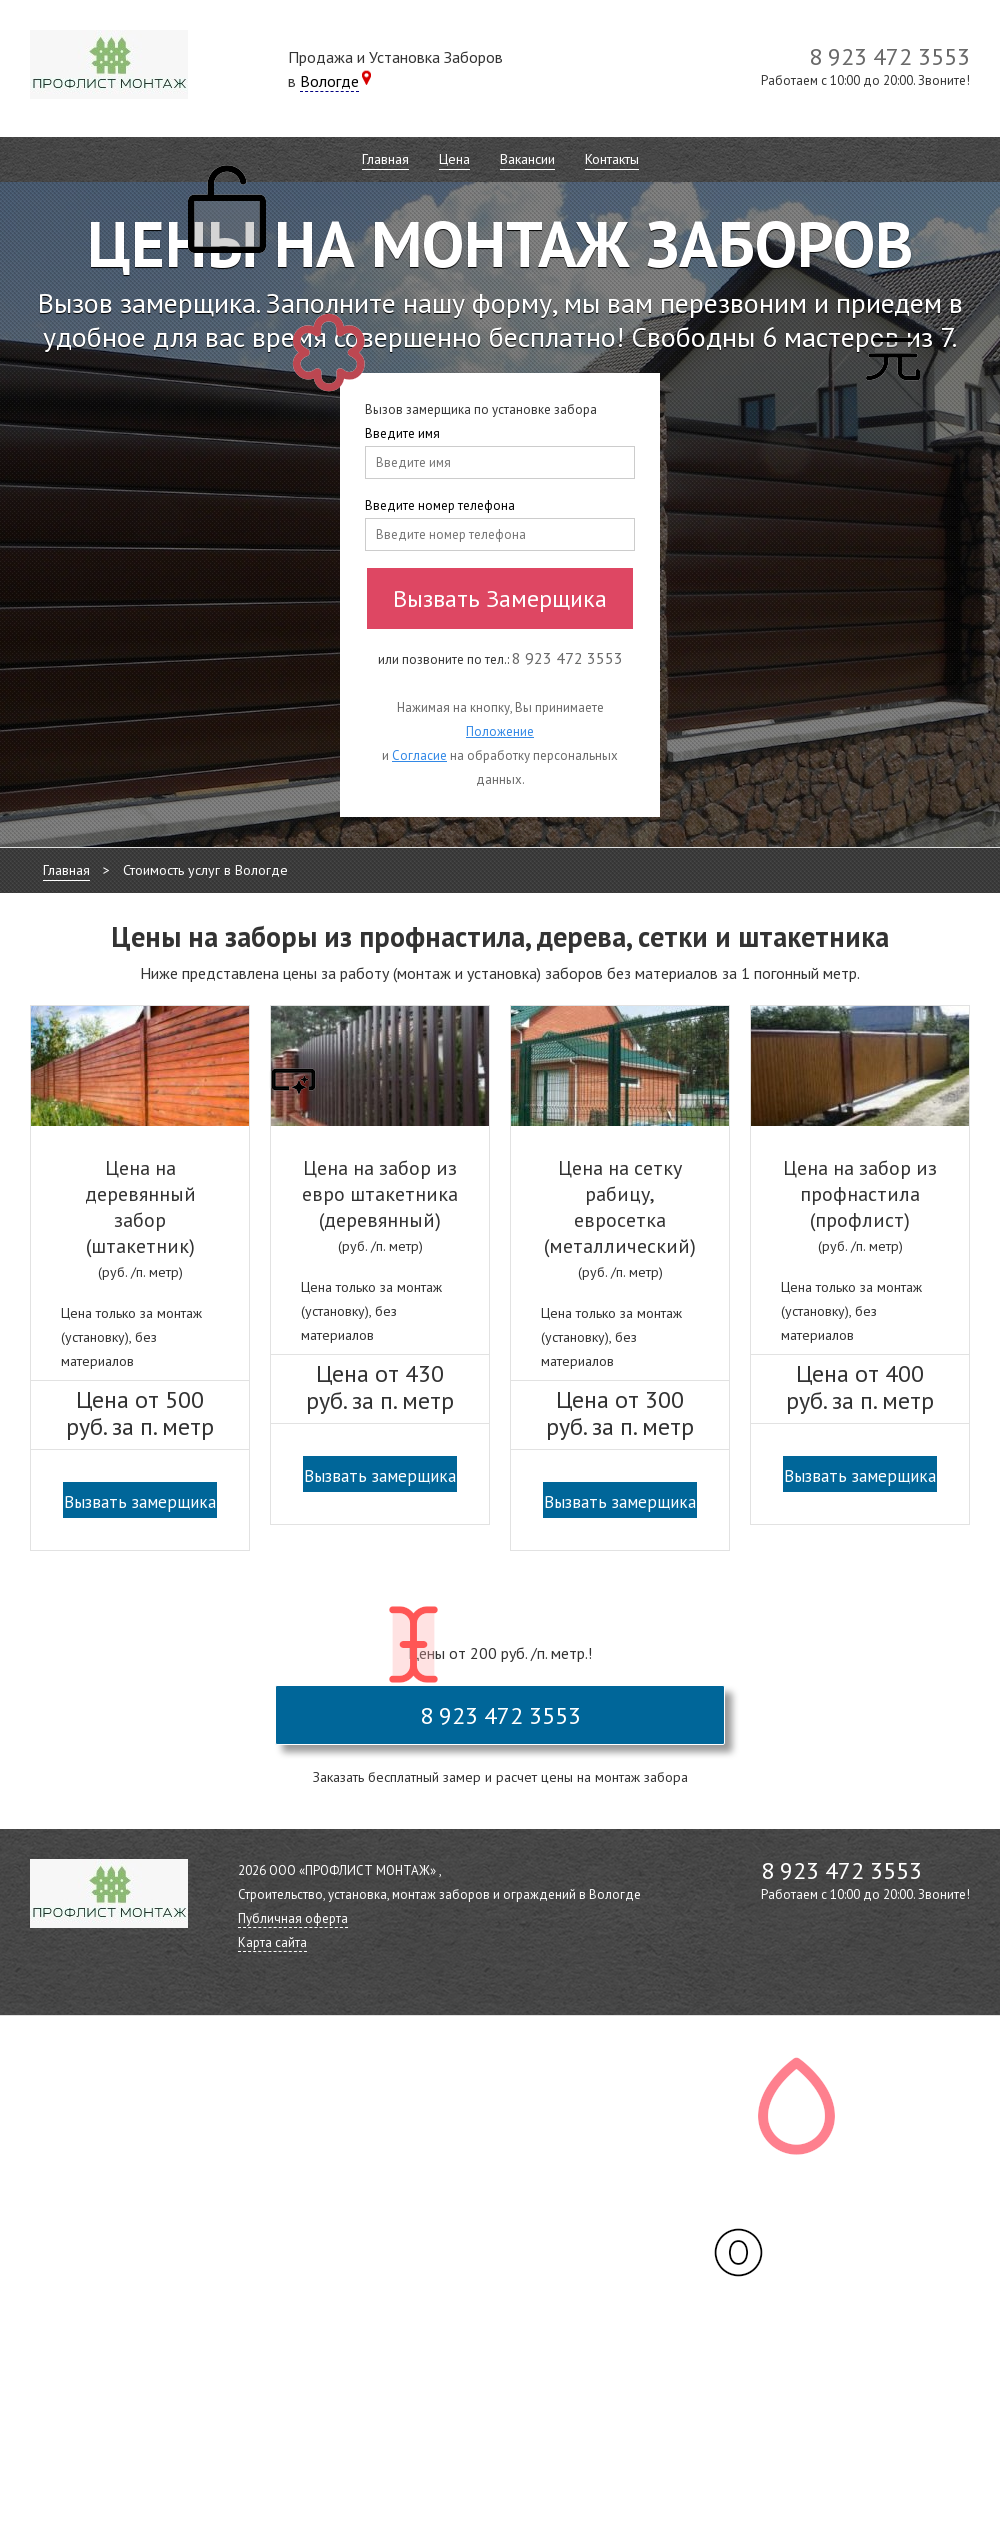 The height and width of the screenshot is (2523, 1000). What do you see at coordinates (413, 1644) in the screenshot?
I see `text input cursor indicating editable field` at bounding box center [413, 1644].